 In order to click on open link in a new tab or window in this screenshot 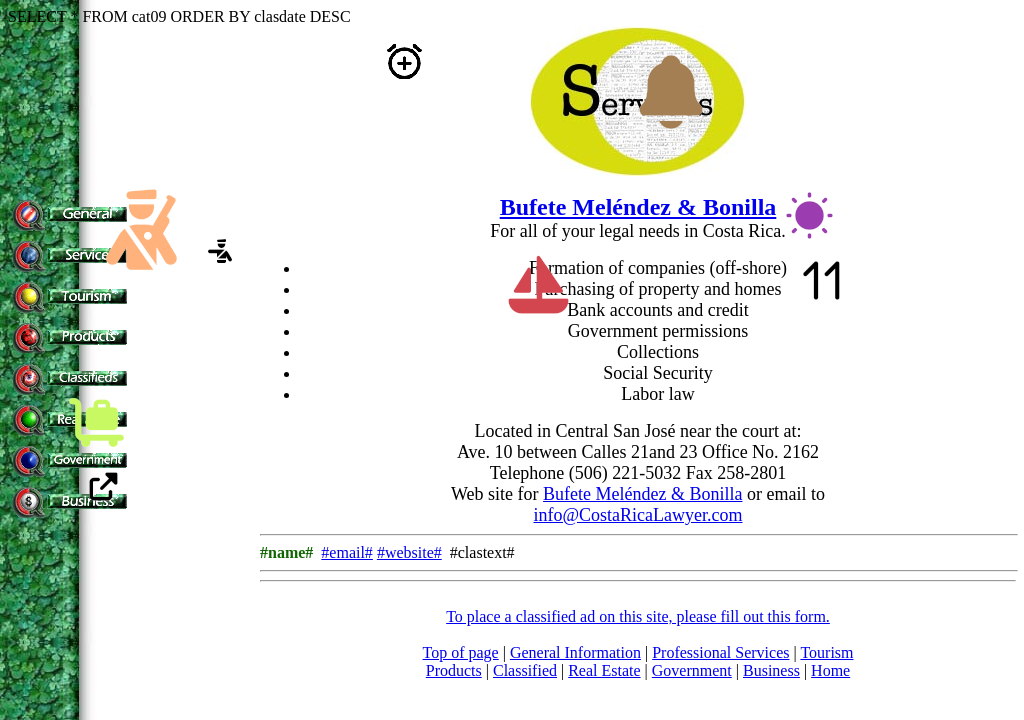, I will do `click(103, 486)`.